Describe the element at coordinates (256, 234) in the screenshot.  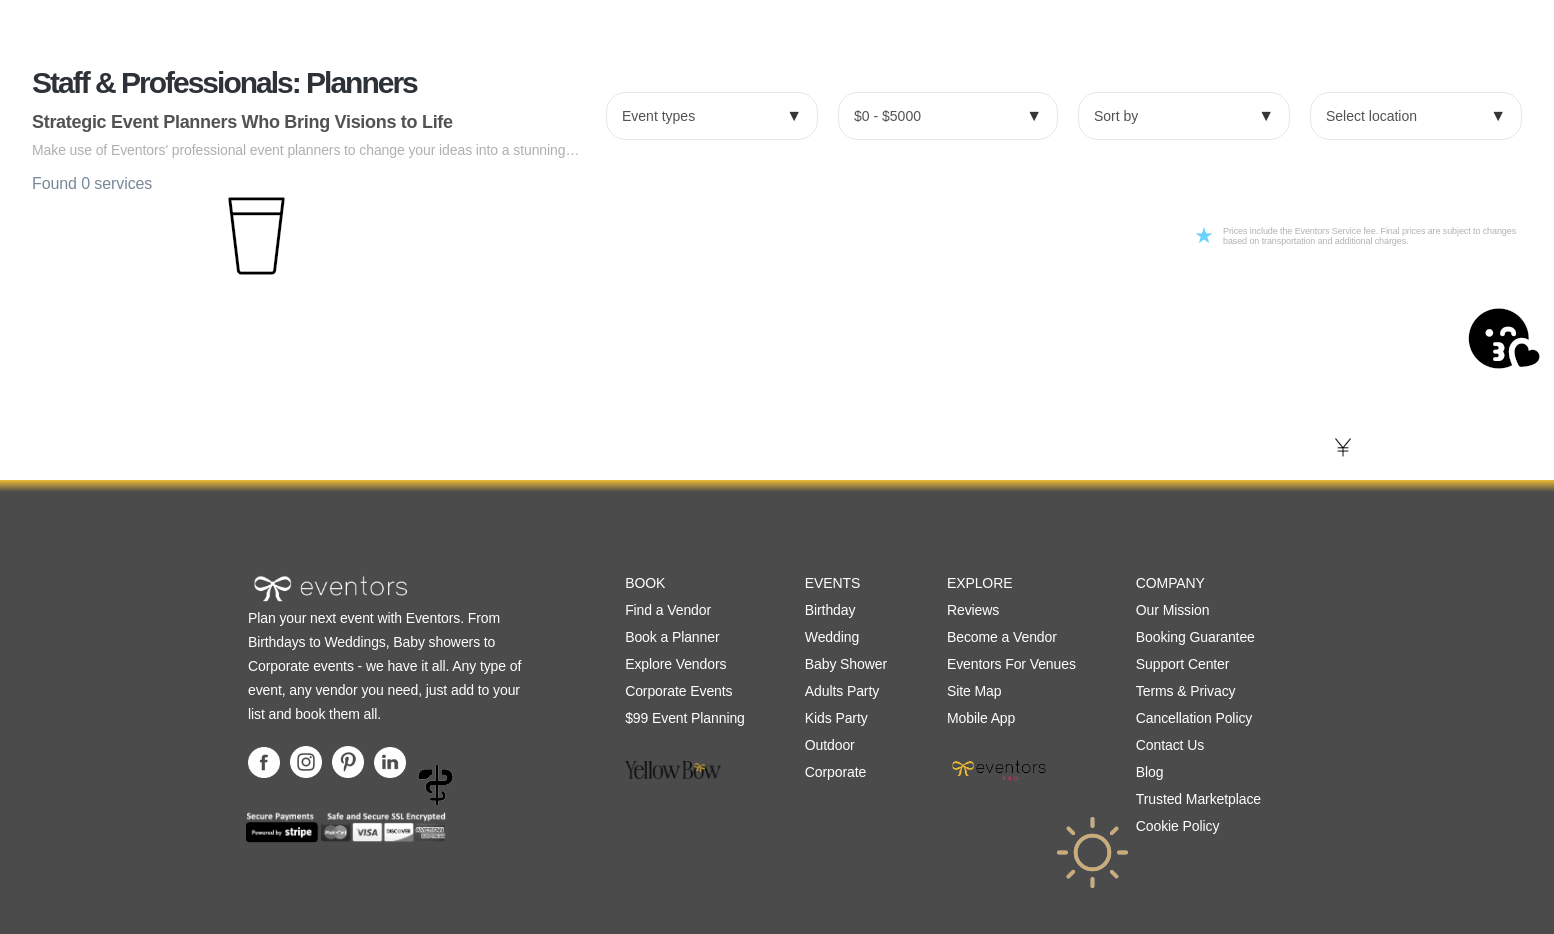
I see `view nearby bars or pubs` at that location.